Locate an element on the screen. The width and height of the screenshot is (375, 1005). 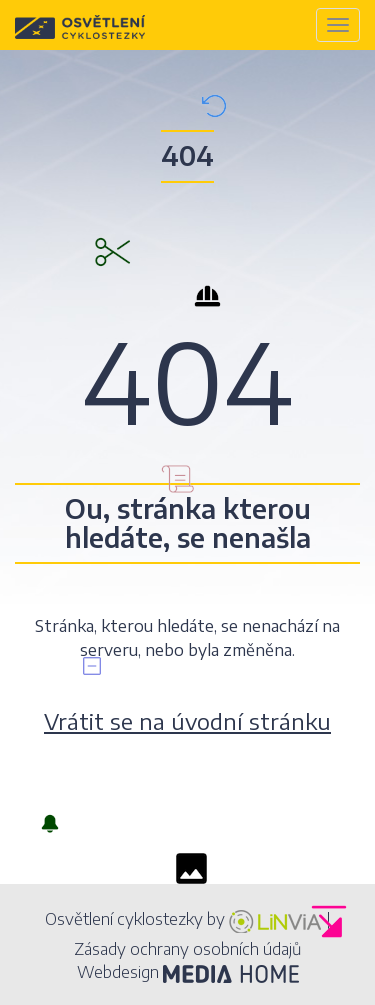
cut selected content is located at coordinates (112, 252).